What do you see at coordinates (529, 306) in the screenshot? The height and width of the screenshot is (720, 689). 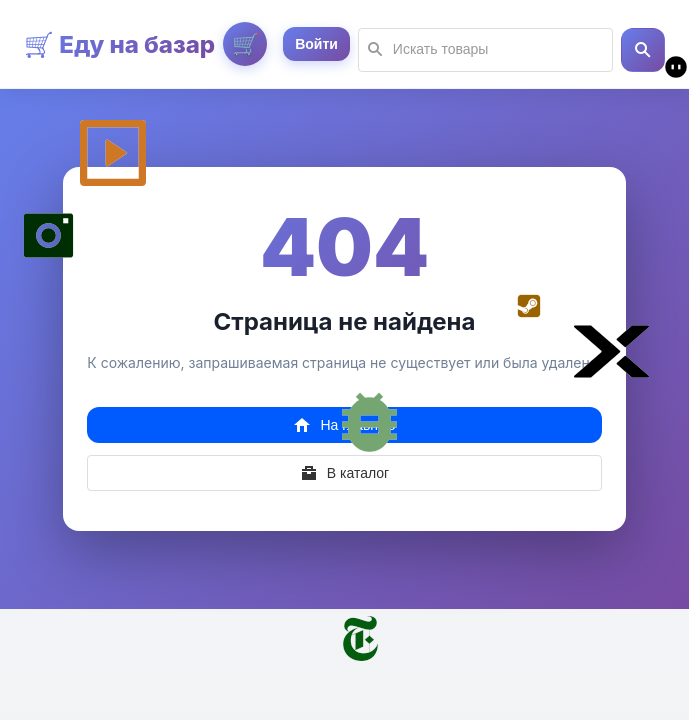 I see `open Steam application` at bounding box center [529, 306].